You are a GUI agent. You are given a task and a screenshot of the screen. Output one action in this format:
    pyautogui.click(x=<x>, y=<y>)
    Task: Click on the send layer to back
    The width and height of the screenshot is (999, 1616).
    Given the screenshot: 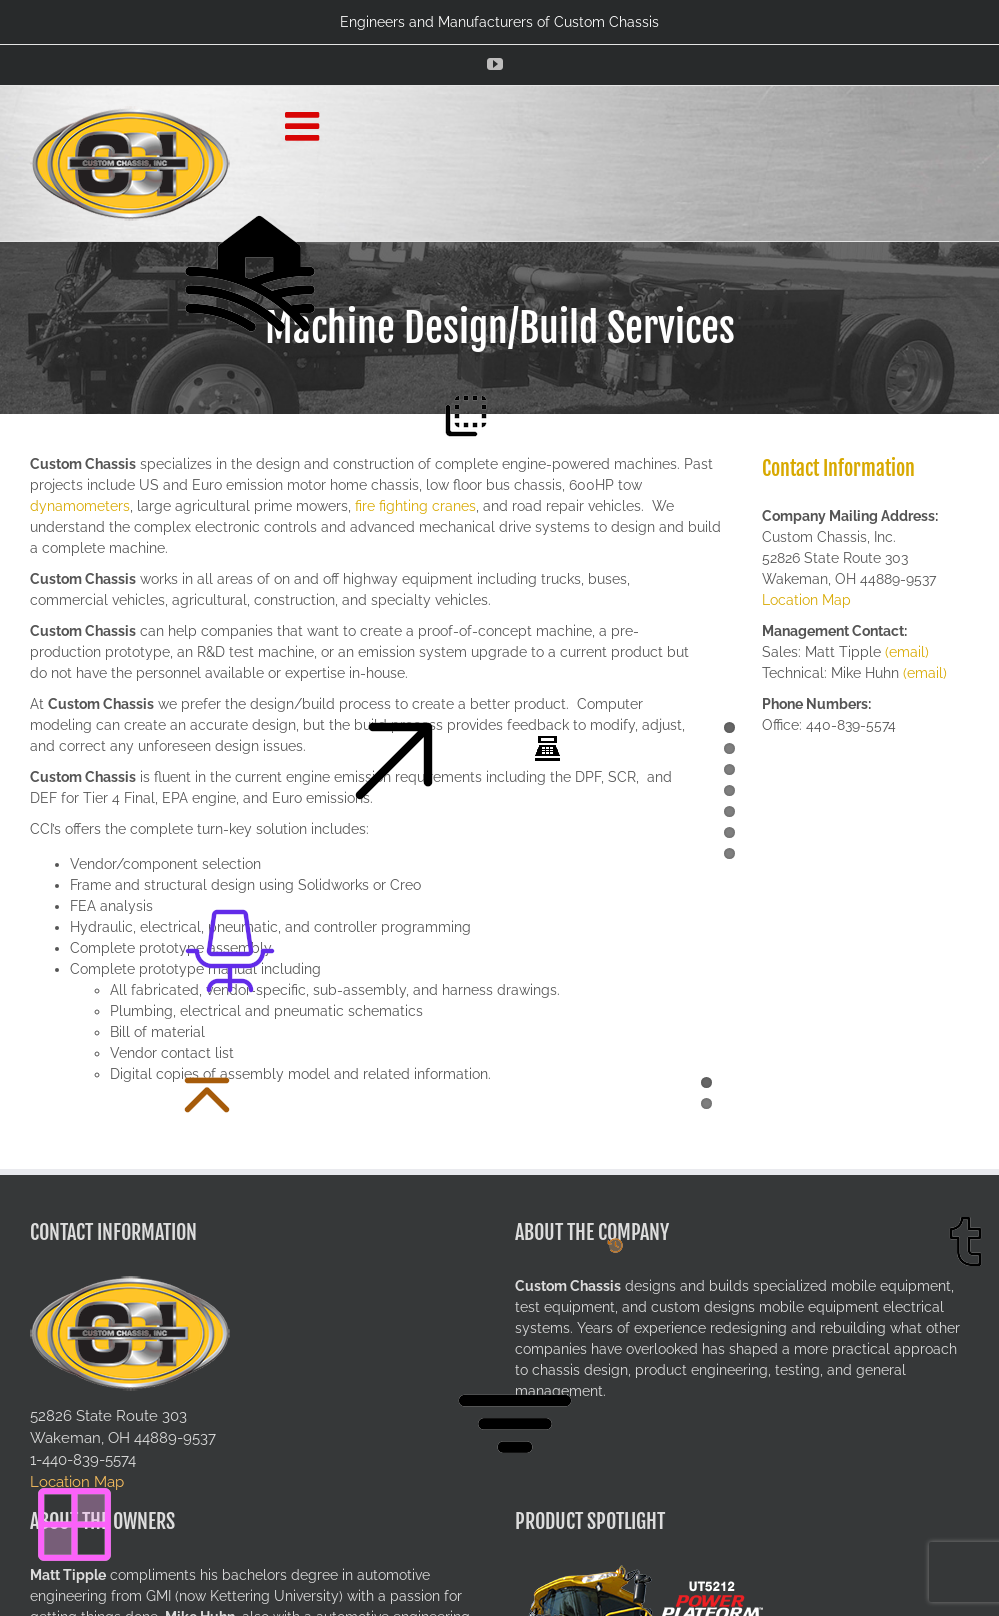 What is the action you would take?
    pyautogui.click(x=466, y=416)
    